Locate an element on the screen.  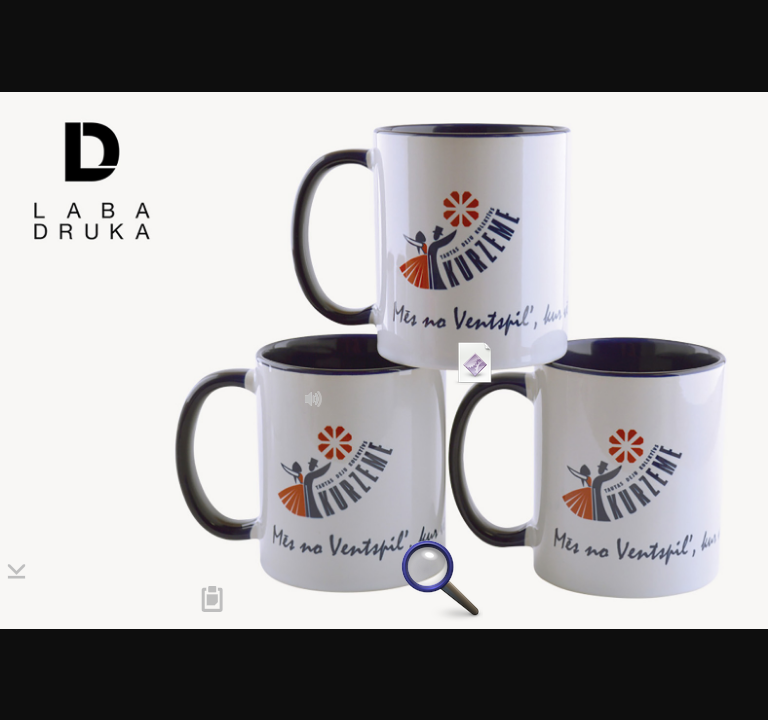
scroll to bottom of page or list is located at coordinates (16, 571).